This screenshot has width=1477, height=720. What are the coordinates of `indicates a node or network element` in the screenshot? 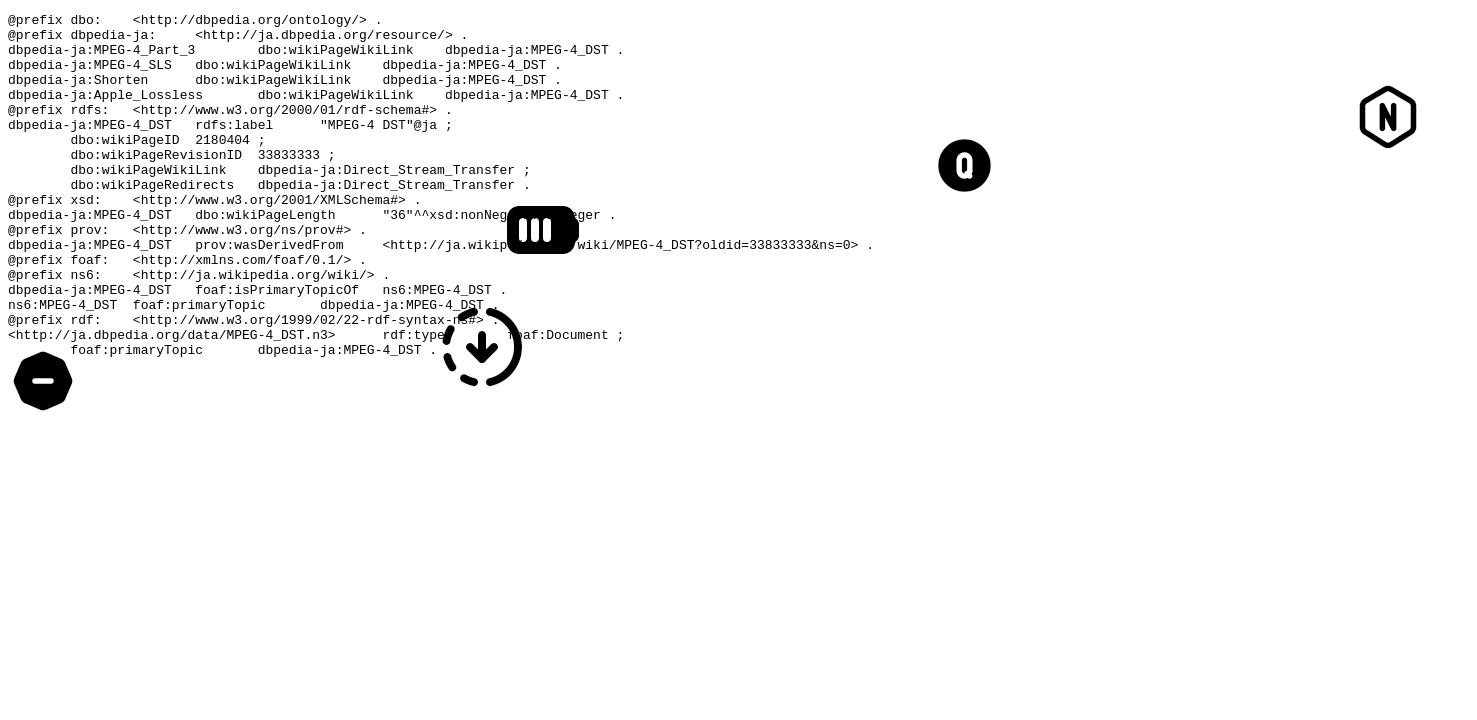 It's located at (1388, 117).